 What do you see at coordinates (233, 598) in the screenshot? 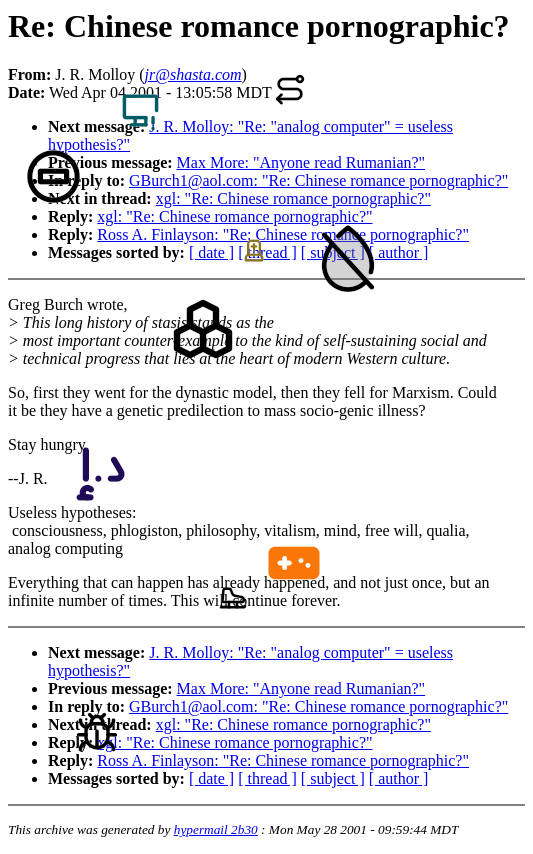
I see `view ice skating activities or rinks` at bounding box center [233, 598].